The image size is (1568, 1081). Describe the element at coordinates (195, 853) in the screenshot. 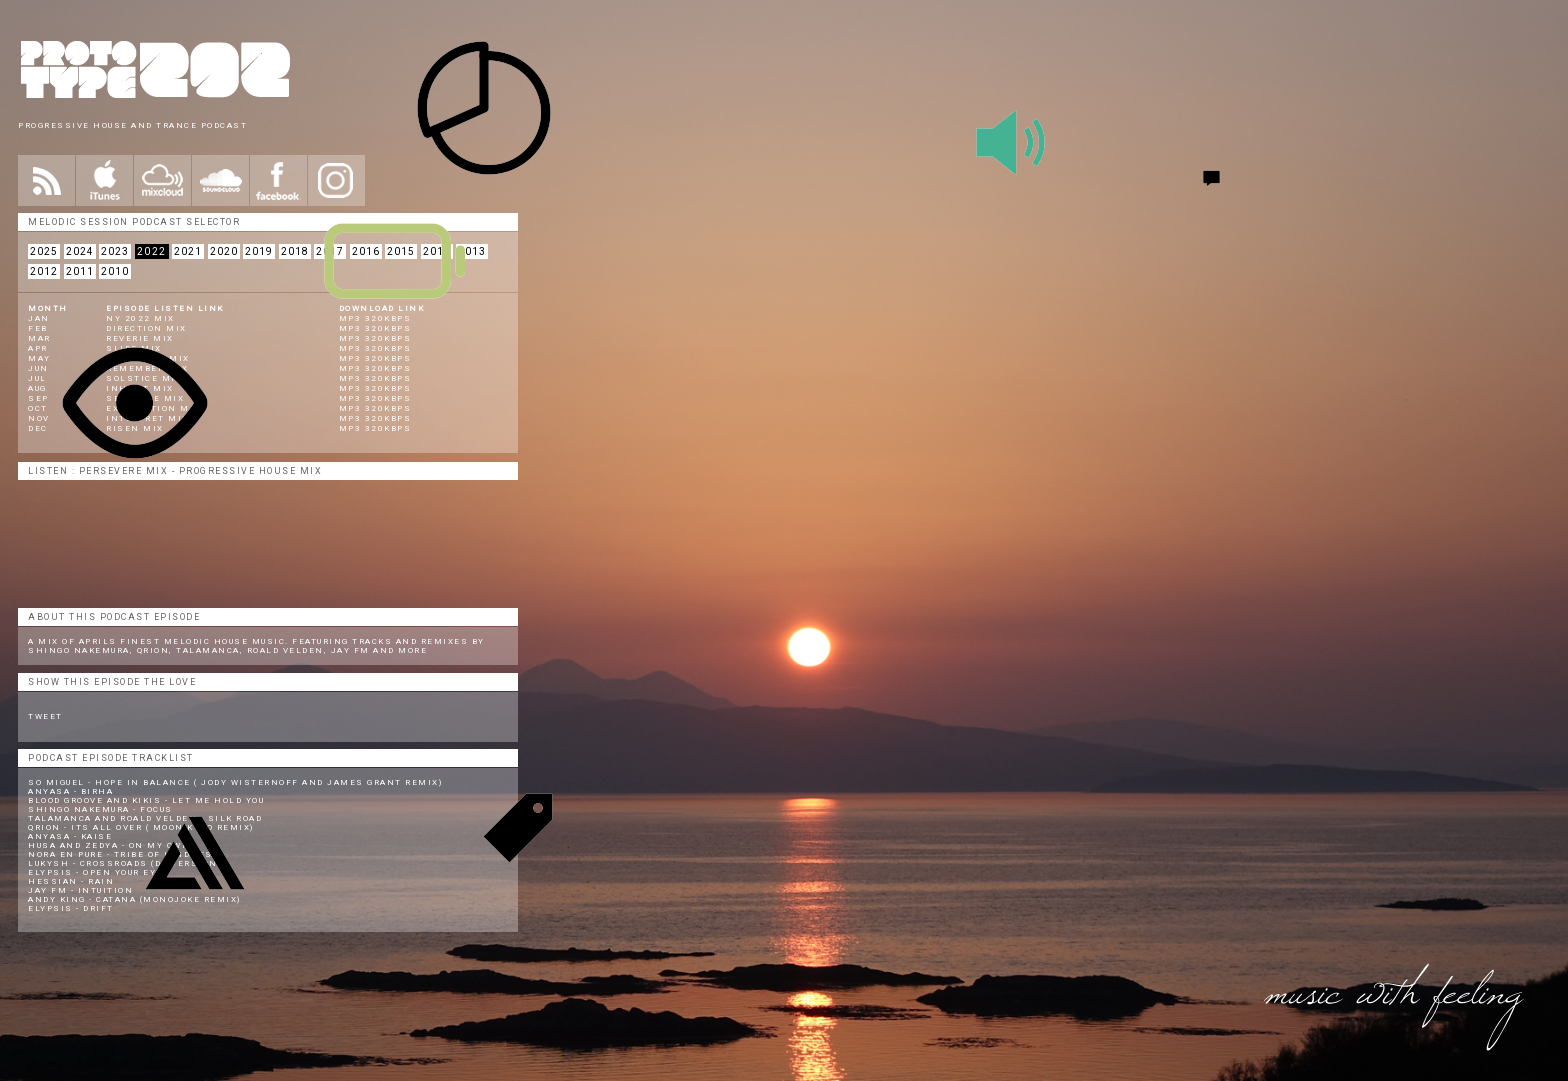

I see `AWS Amplify logo` at that location.